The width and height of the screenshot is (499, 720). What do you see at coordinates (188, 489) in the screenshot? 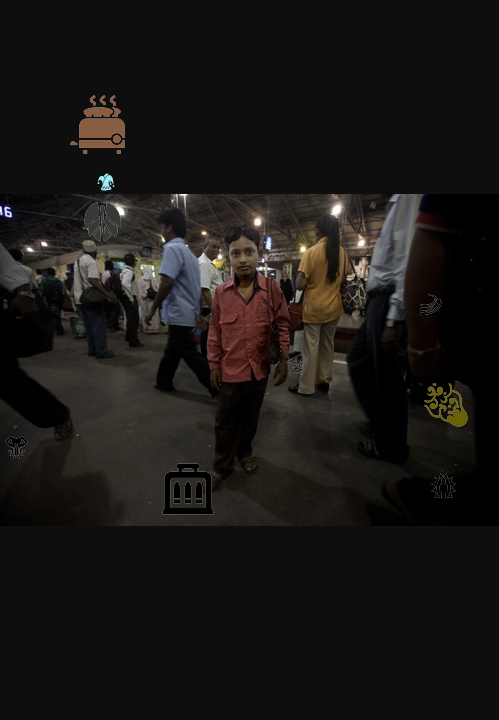
I see `ammunition inventory or storage in a game` at bounding box center [188, 489].